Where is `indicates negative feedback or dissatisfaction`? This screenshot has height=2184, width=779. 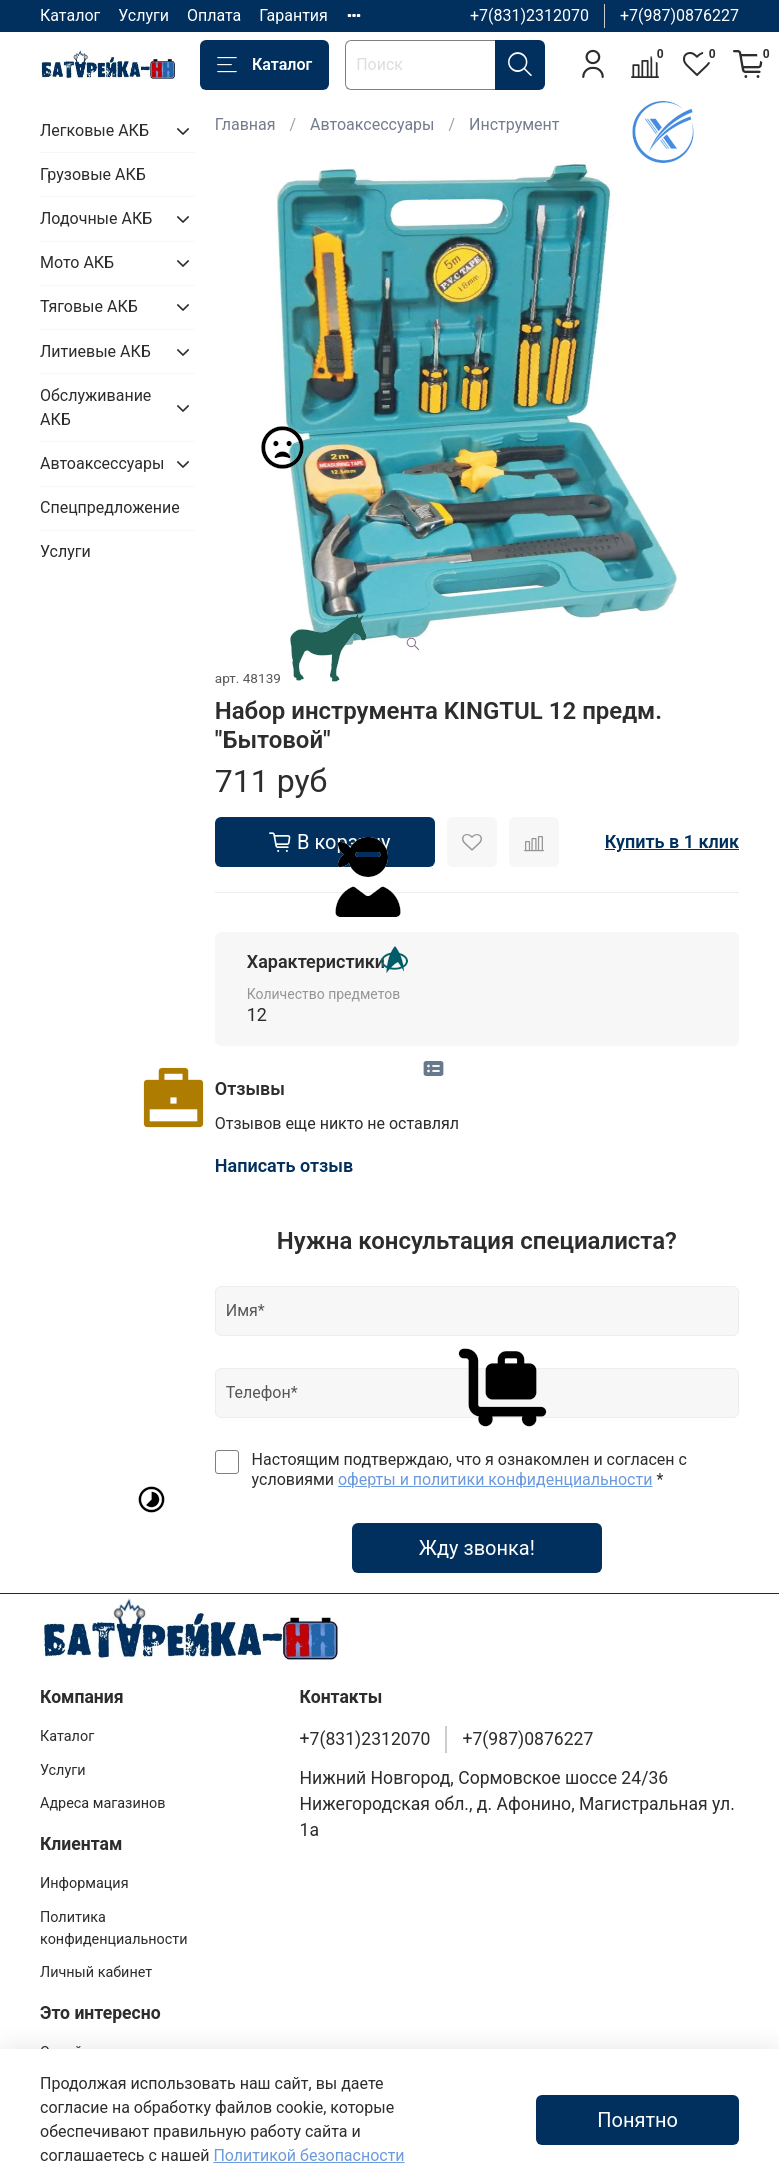 indicates negative feedback or dissatisfaction is located at coordinates (282, 447).